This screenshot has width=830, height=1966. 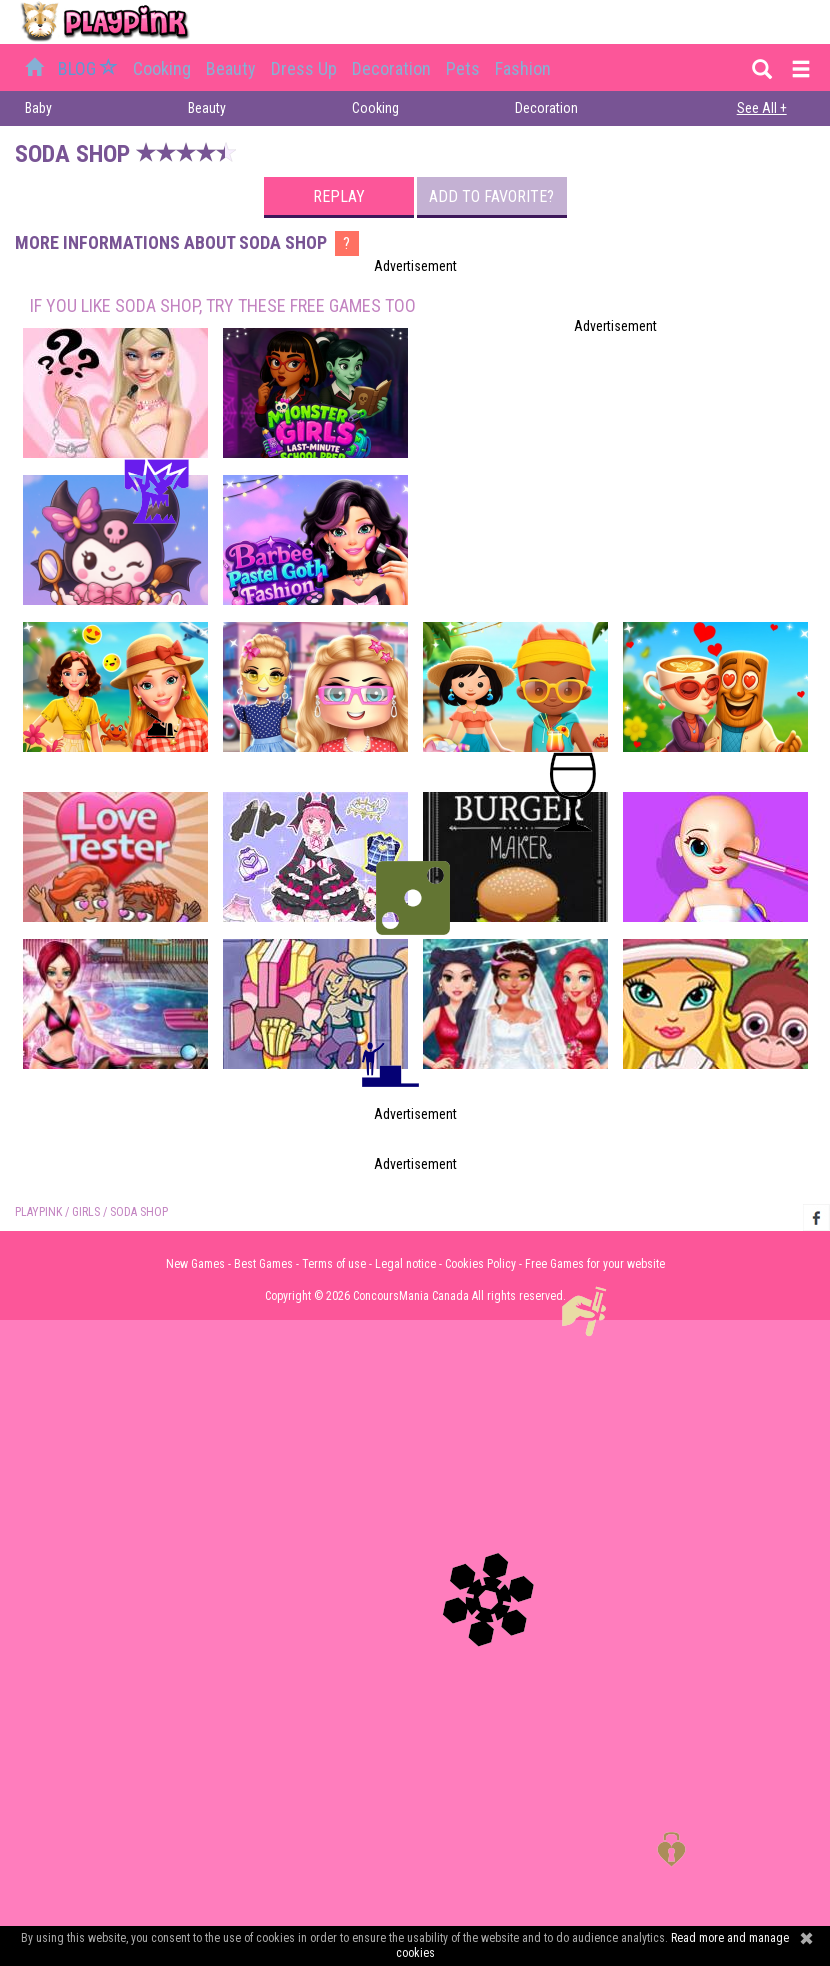 What do you see at coordinates (586, 1311) in the screenshot?
I see `conduct a science experiment or lab test` at bounding box center [586, 1311].